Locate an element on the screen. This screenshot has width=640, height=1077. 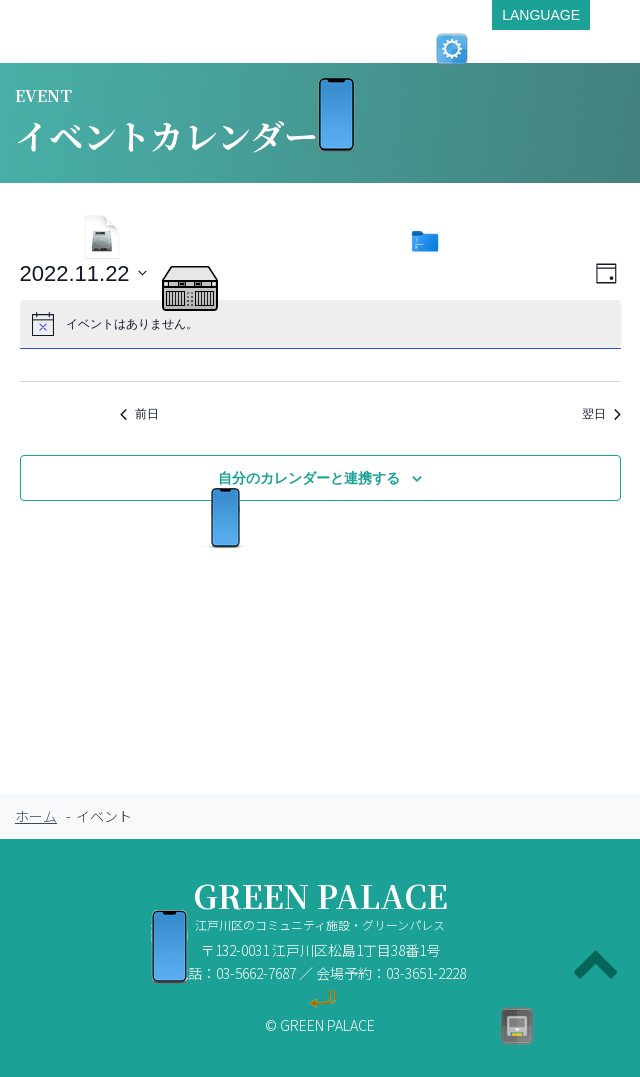
iPhone 13 Pro device icon is located at coordinates (225, 518).